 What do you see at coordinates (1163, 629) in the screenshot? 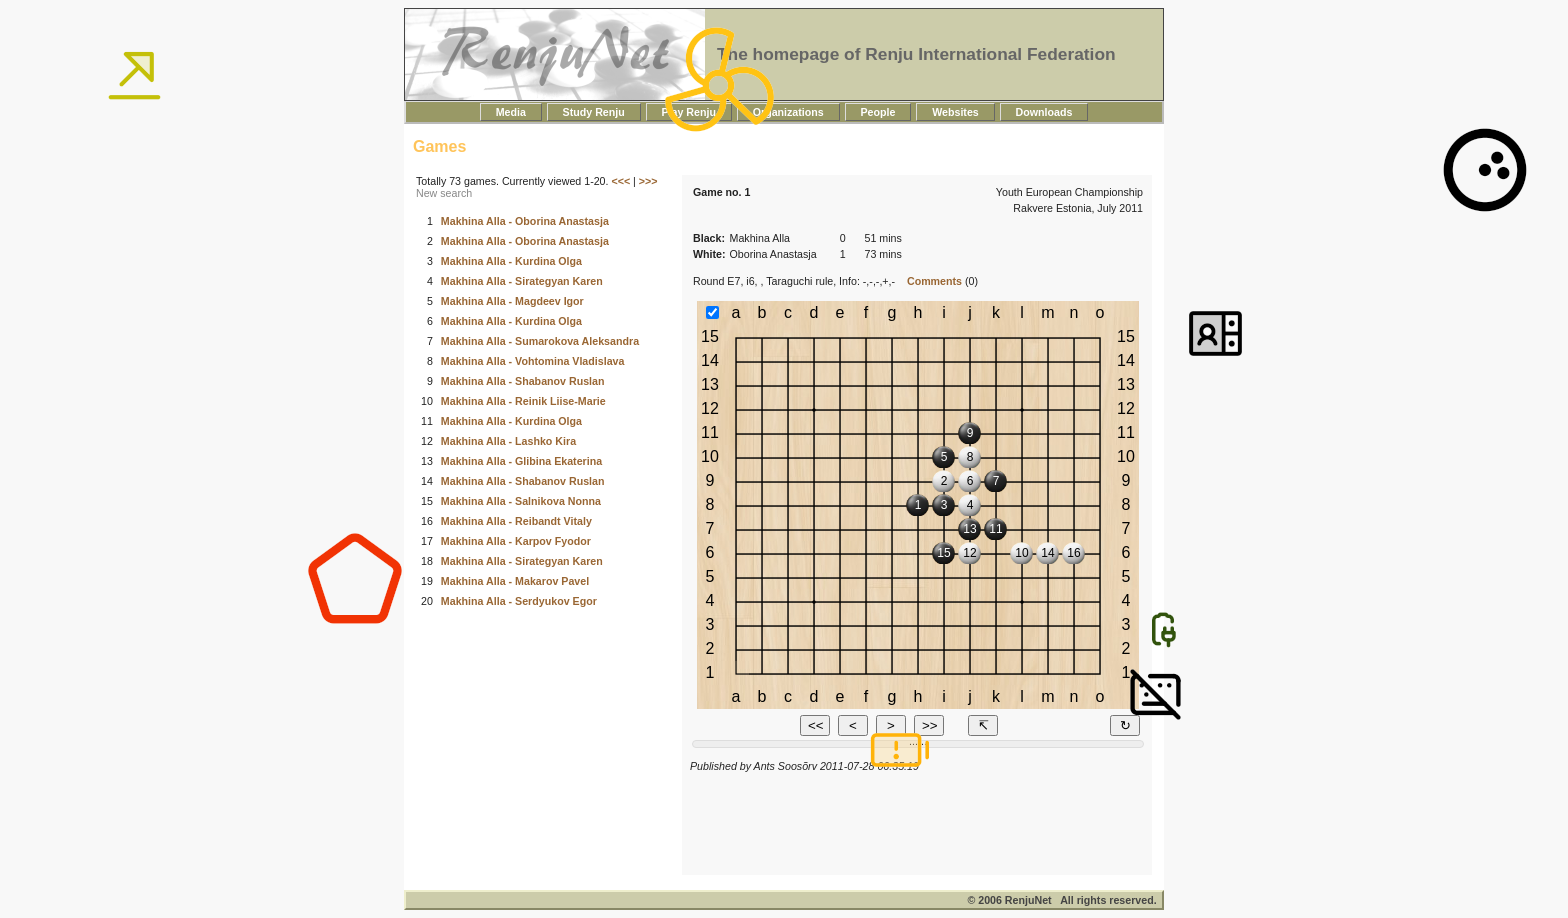
I see `indicates battery is currently charging` at bounding box center [1163, 629].